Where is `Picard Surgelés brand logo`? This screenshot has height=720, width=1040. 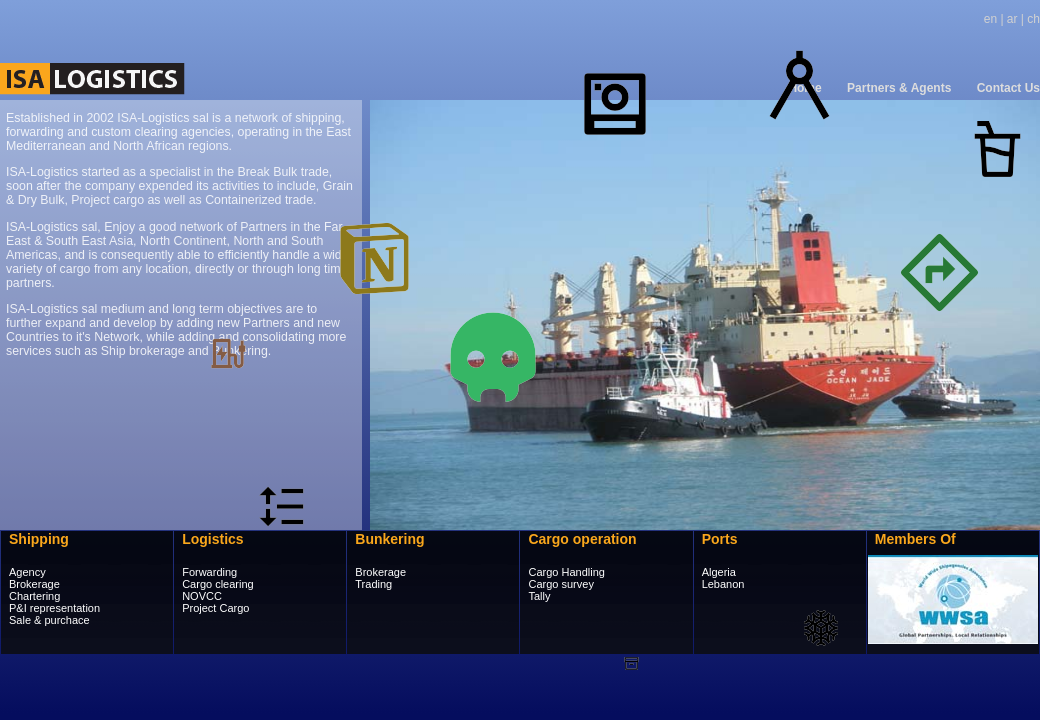 Picard Surgelés brand logo is located at coordinates (821, 628).